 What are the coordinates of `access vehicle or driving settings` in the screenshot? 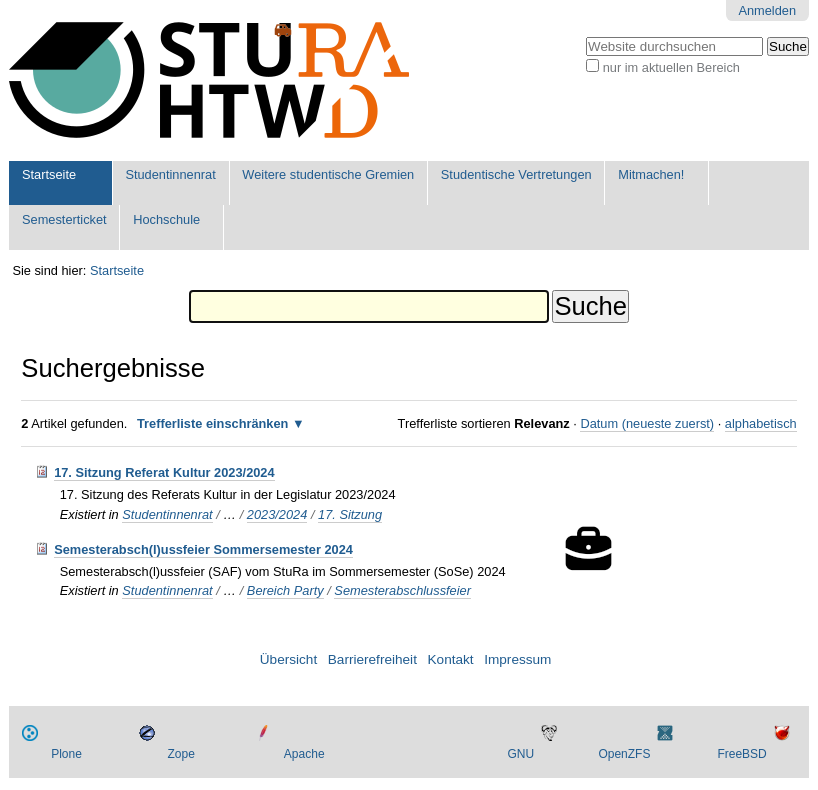 It's located at (283, 30).